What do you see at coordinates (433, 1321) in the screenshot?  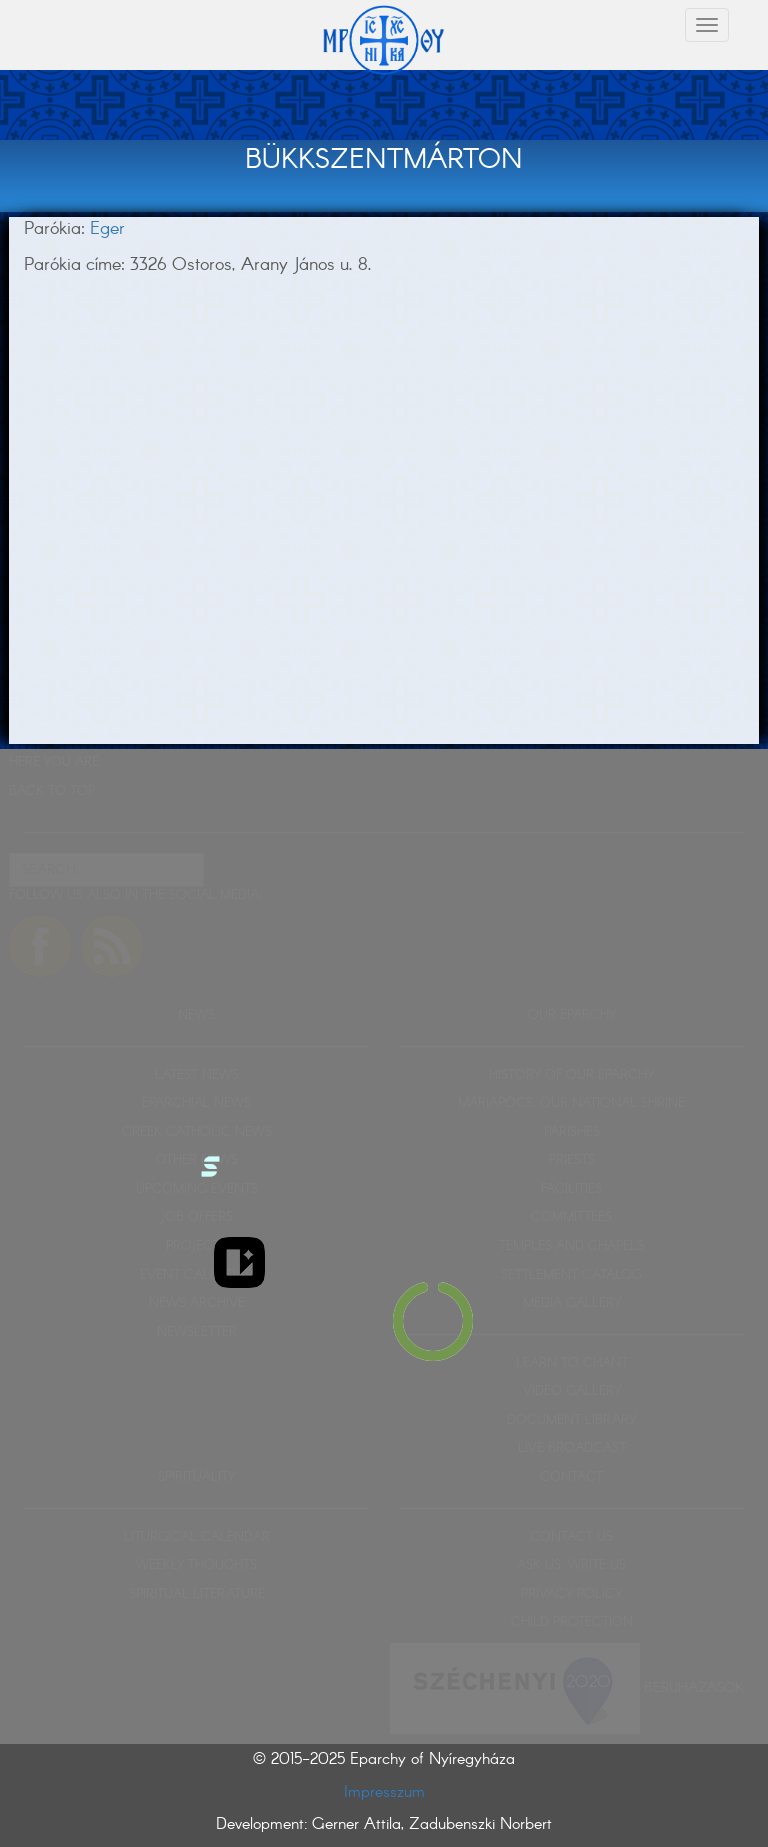 I see `loading or processing in progress` at bounding box center [433, 1321].